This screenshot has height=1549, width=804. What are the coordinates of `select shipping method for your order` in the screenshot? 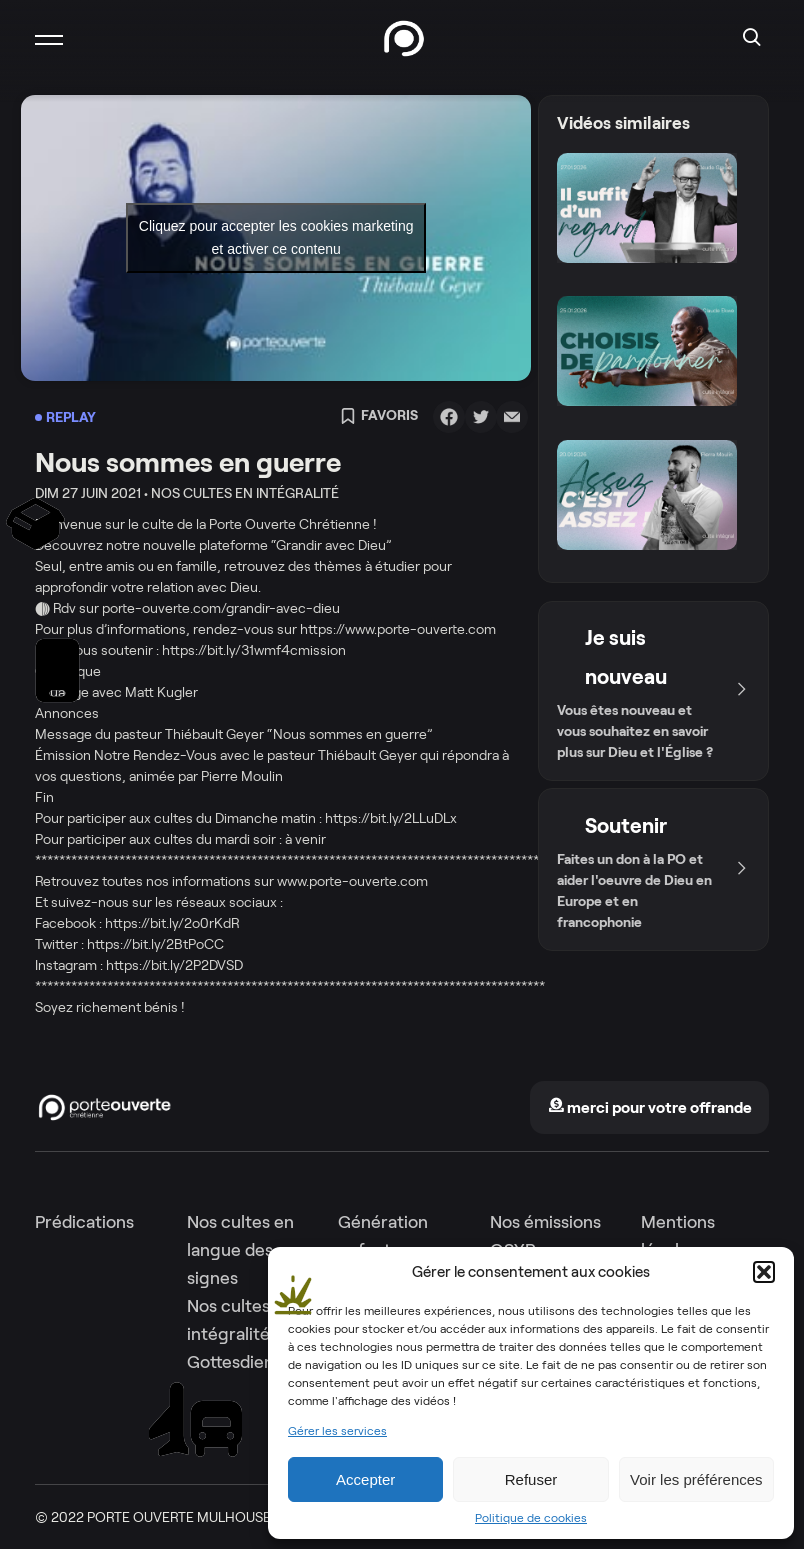 It's located at (195, 1419).